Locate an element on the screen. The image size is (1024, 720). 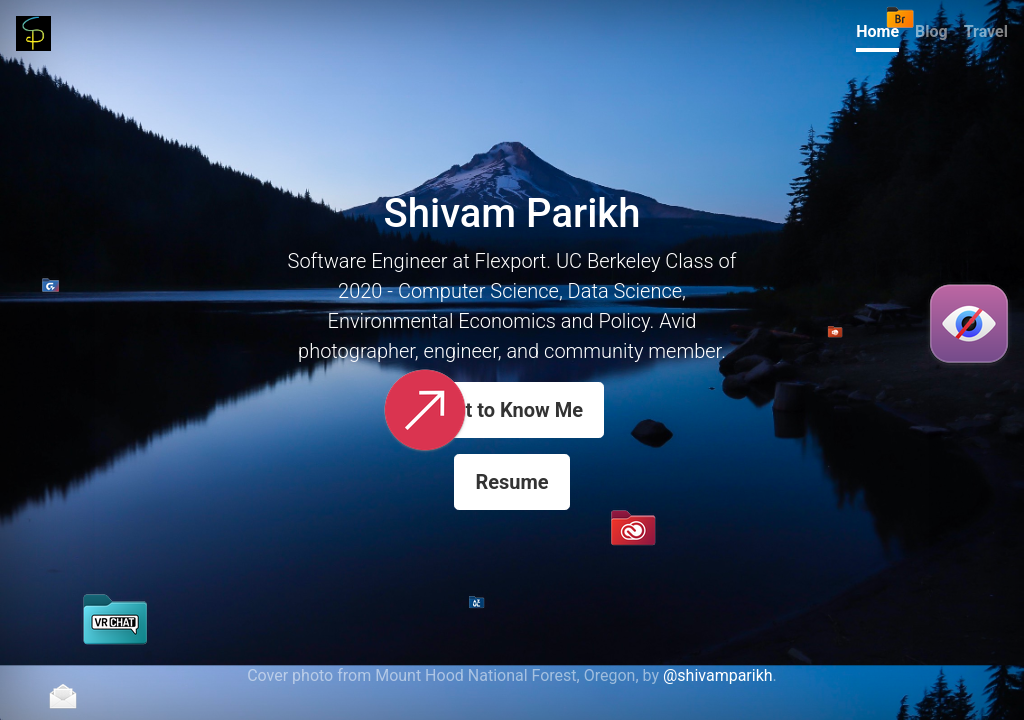
open Adobe Bridge project folder is located at coordinates (900, 18).